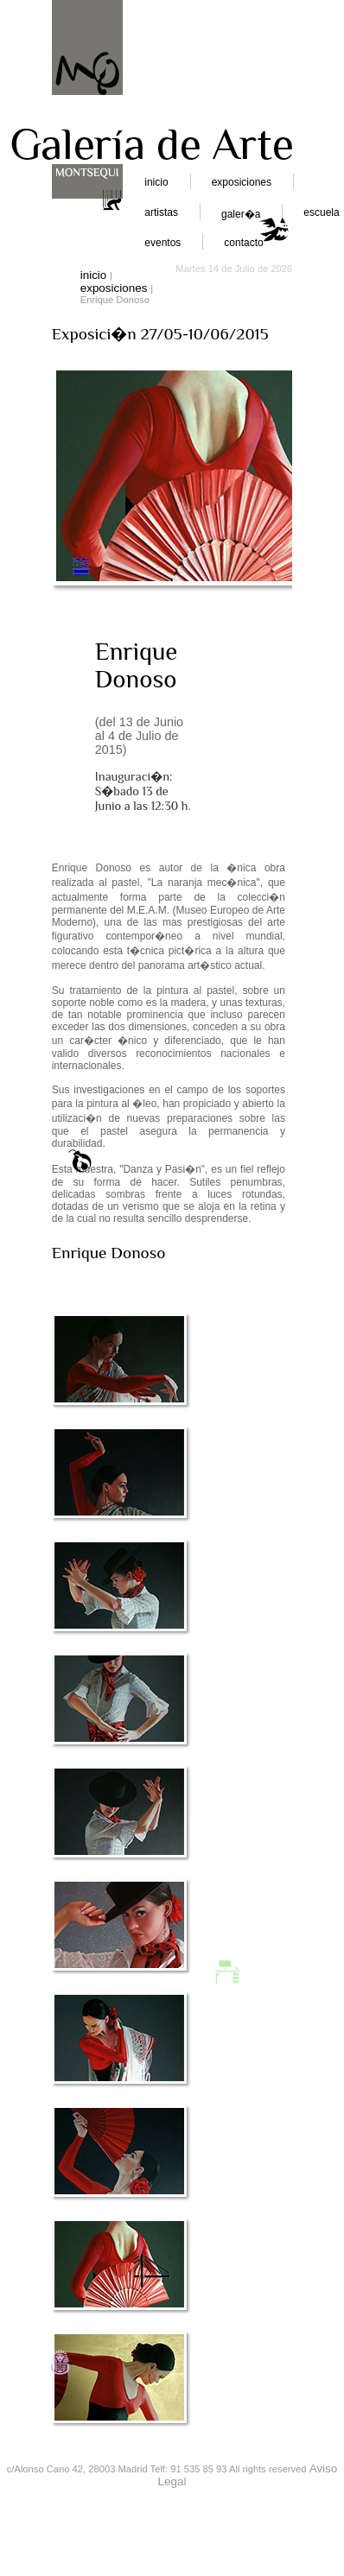  What do you see at coordinates (273, 229) in the screenshot?
I see `ghost character or enemy in a game interface` at bounding box center [273, 229].